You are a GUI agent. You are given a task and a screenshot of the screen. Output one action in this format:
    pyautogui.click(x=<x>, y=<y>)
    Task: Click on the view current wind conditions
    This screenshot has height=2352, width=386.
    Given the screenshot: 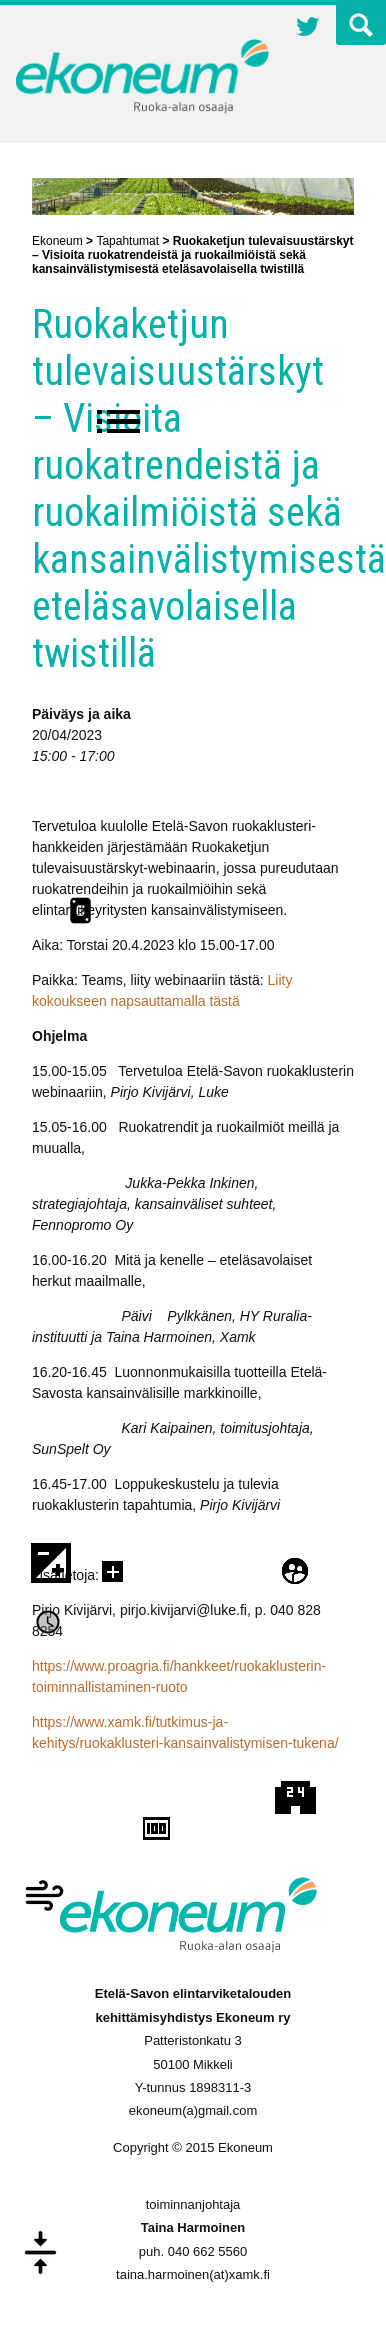 What is the action you would take?
    pyautogui.click(x=44, y=1895)
    